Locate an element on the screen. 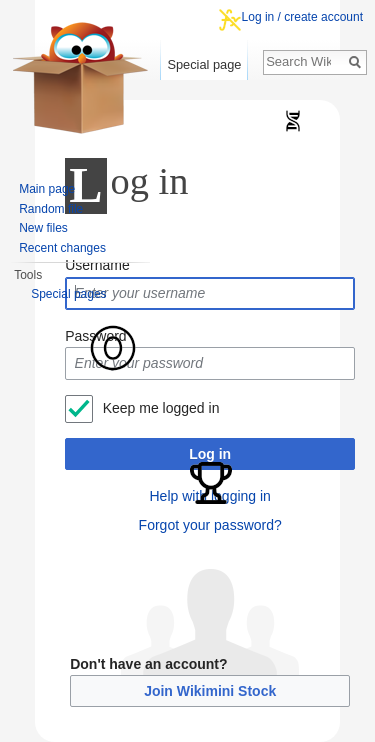 The width and height of the screenshot is (375, 742). disable math function or formula mode is located at coordinates (230, 20).